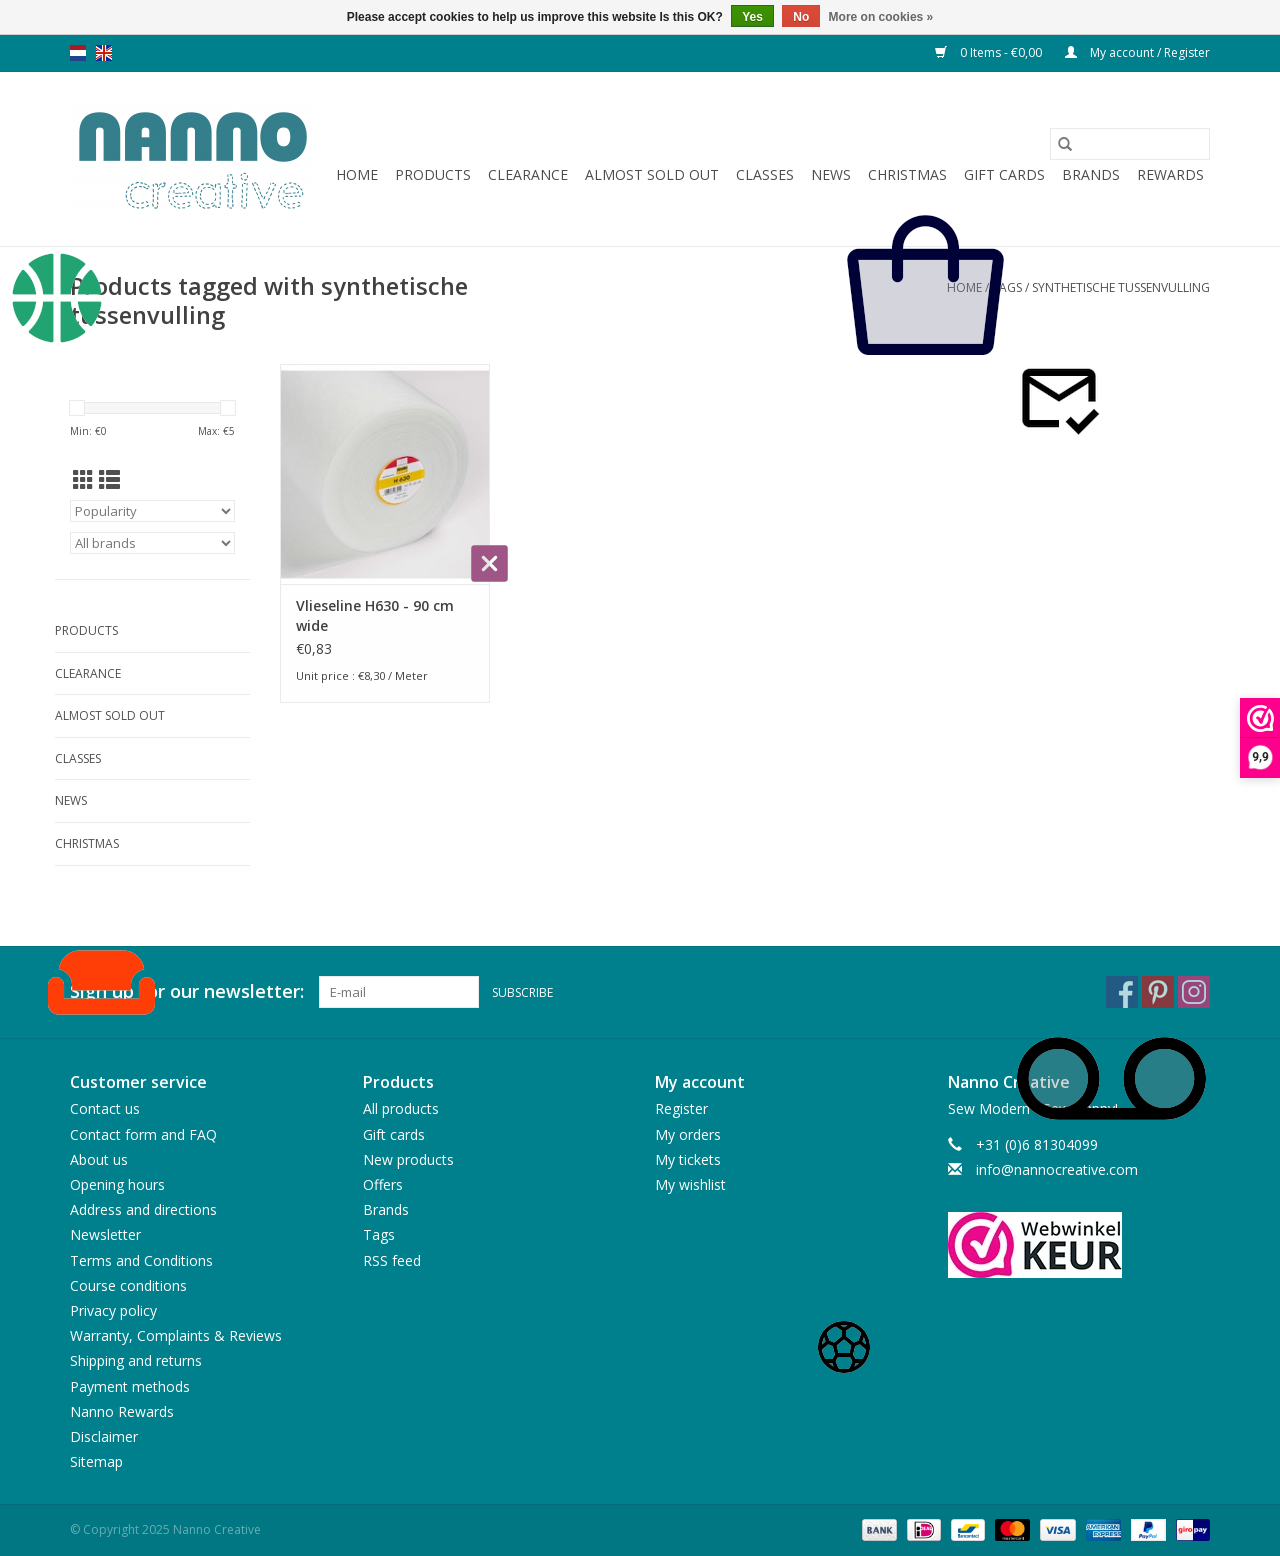  Describe the element at coordinates (1059, 398) in the screenshot. I see `mark an email as read` at that location.